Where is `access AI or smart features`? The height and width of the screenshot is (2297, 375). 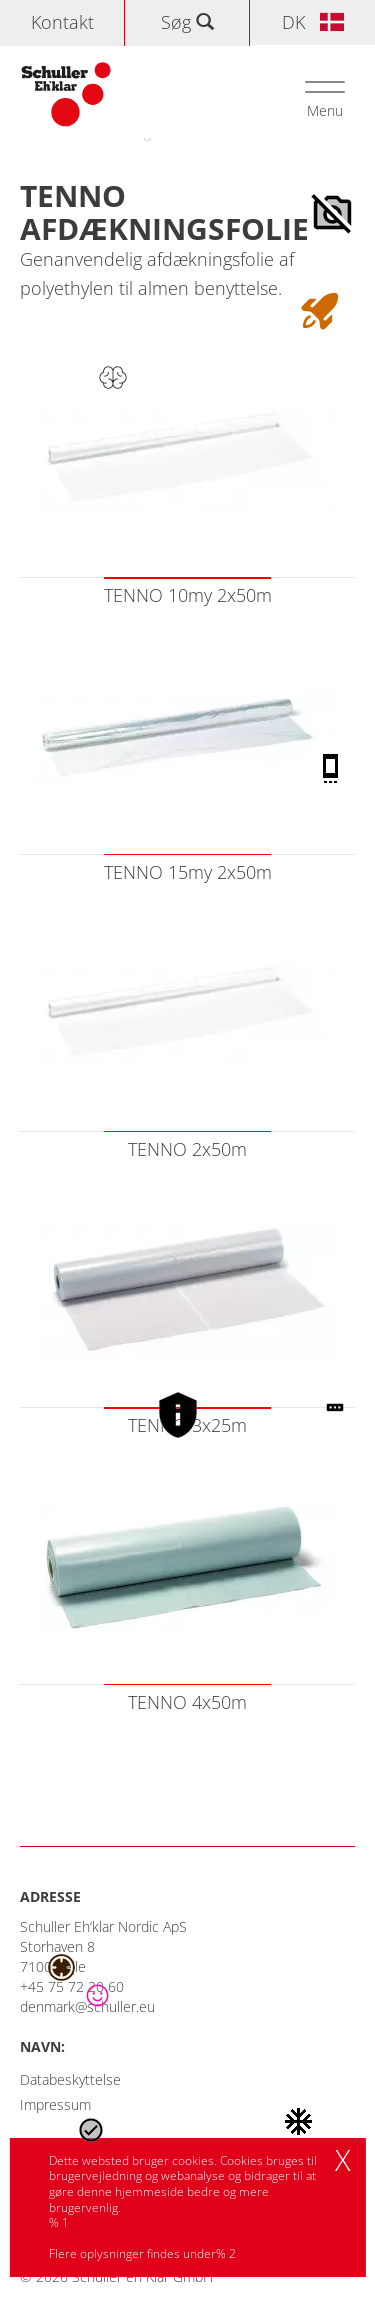
access AI or smart features is located at coordinates (113, 378).